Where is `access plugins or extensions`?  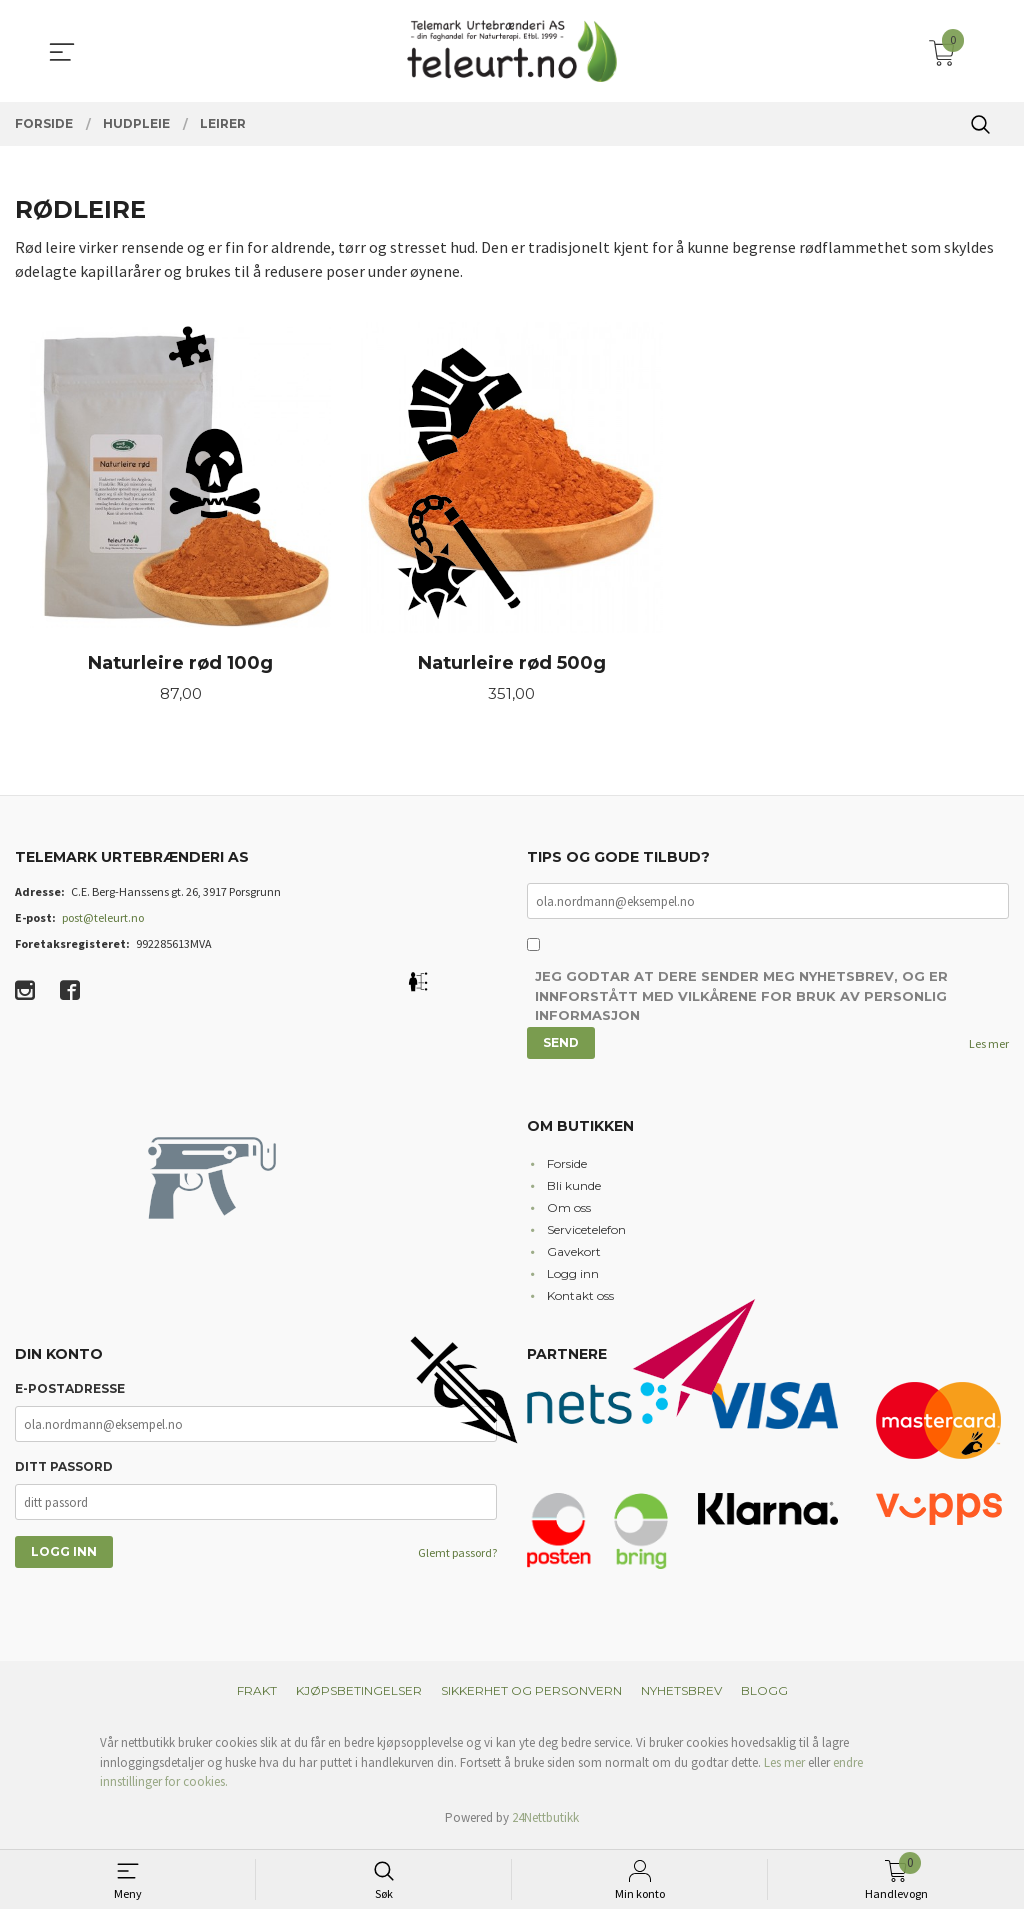
access plugins or extensions is located at coordinates (190, 347).